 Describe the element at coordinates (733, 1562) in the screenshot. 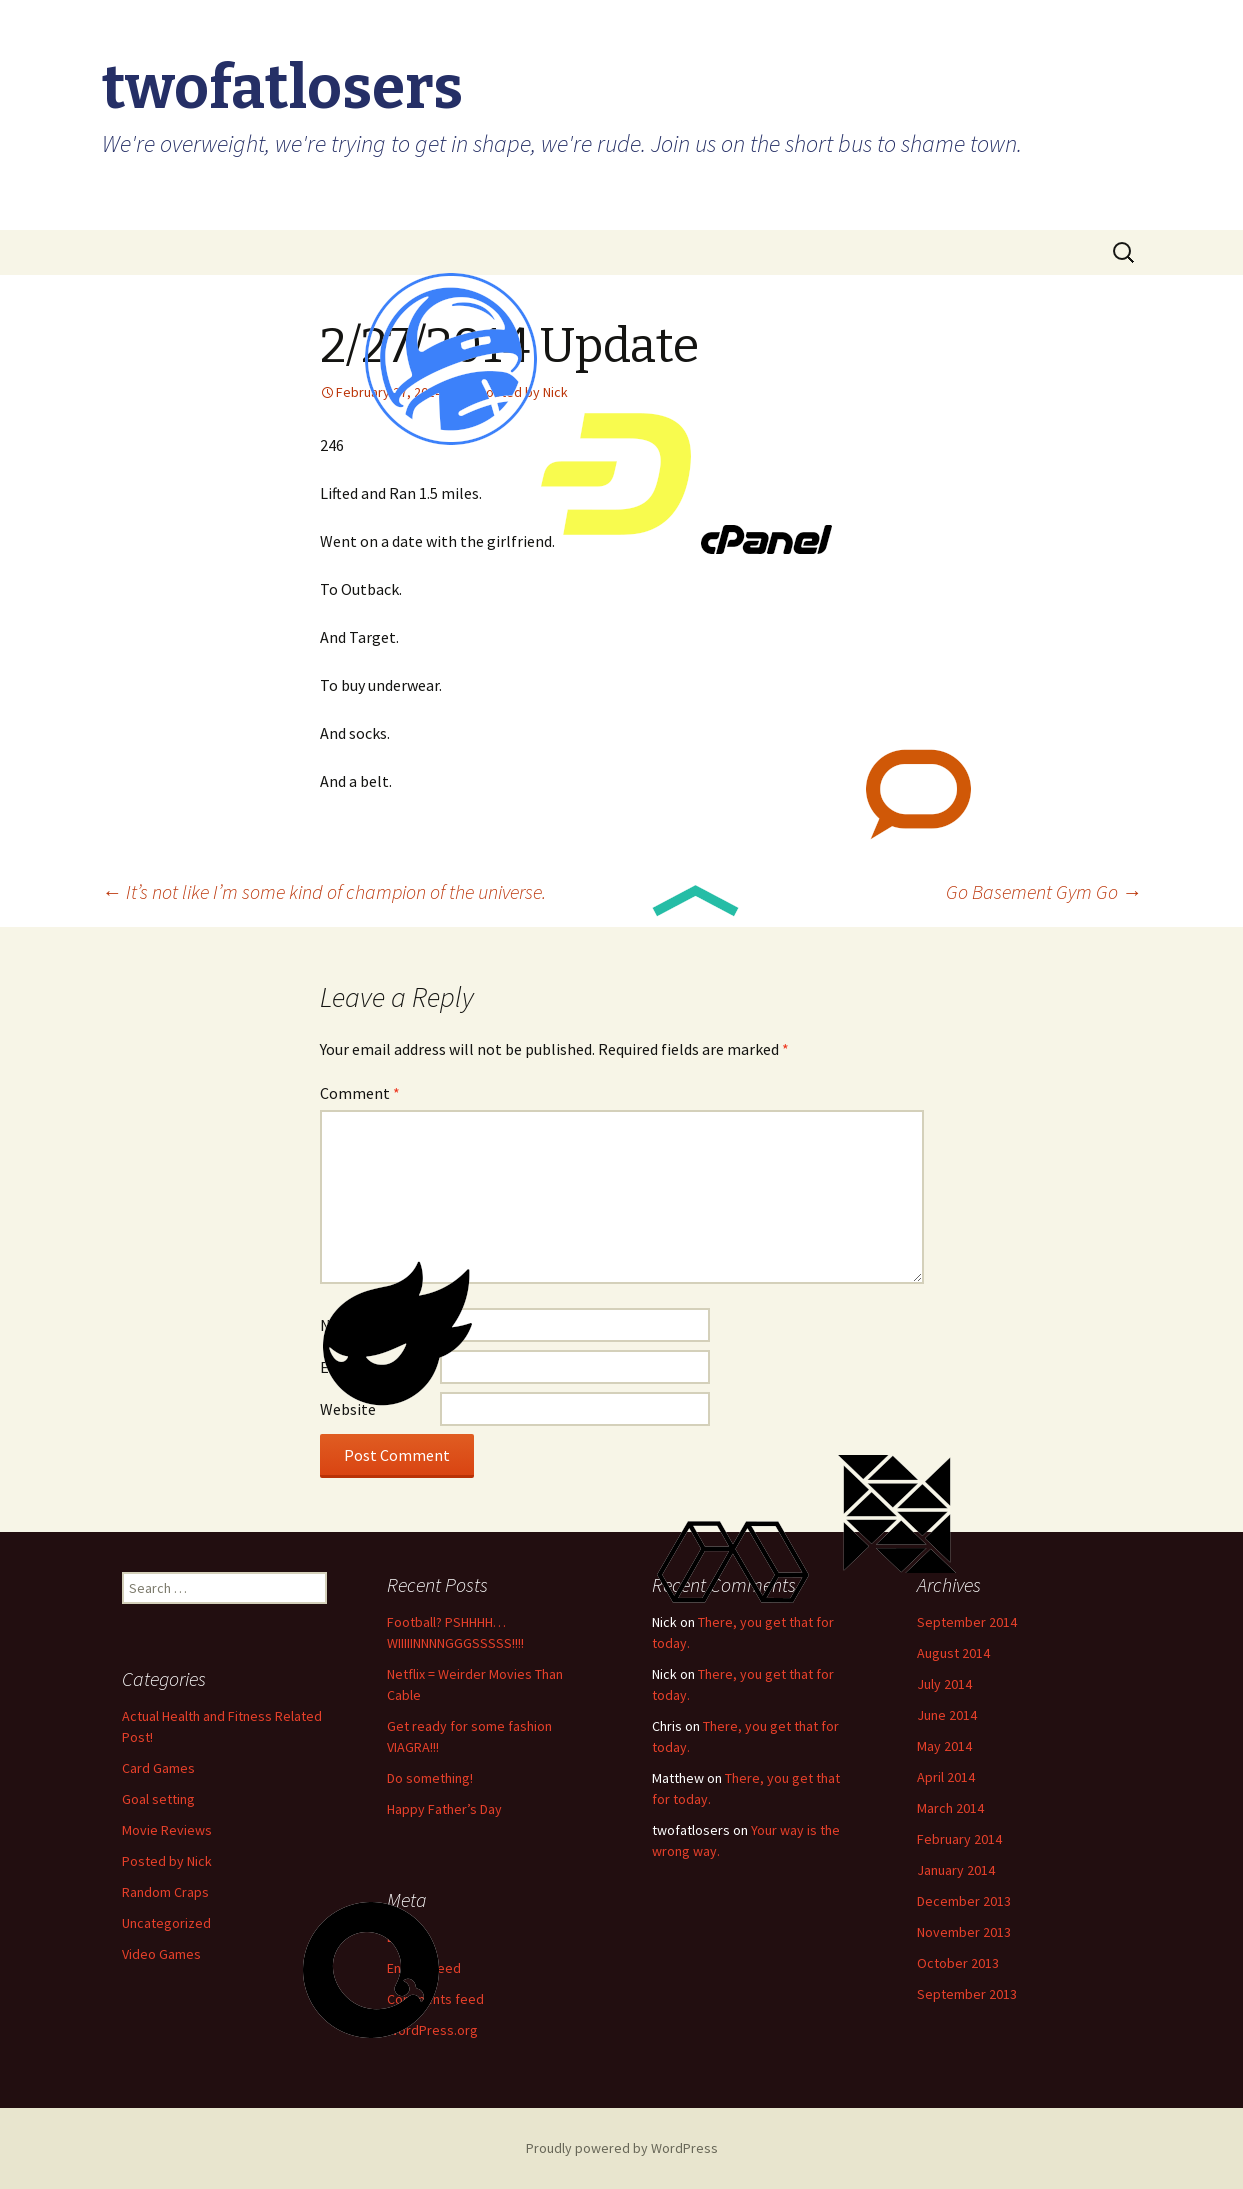

I see `Modal cloud platform logo` at that location.